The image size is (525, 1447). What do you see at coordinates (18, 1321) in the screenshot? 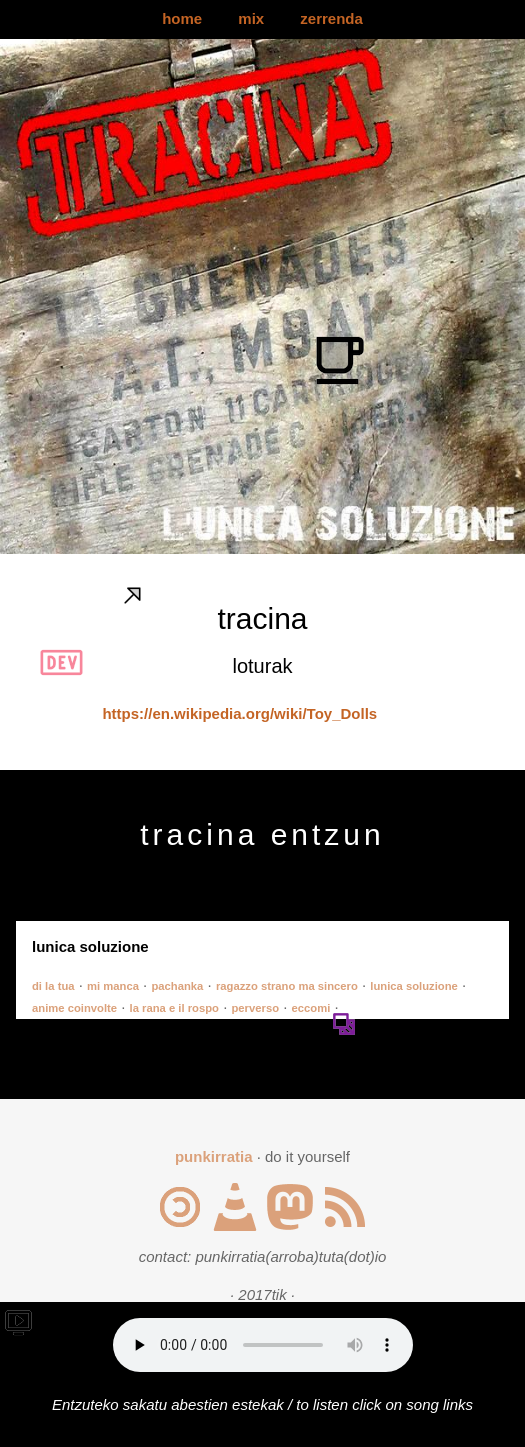
I see `play video on monitor or screen` at bounding box center [18, 1321].